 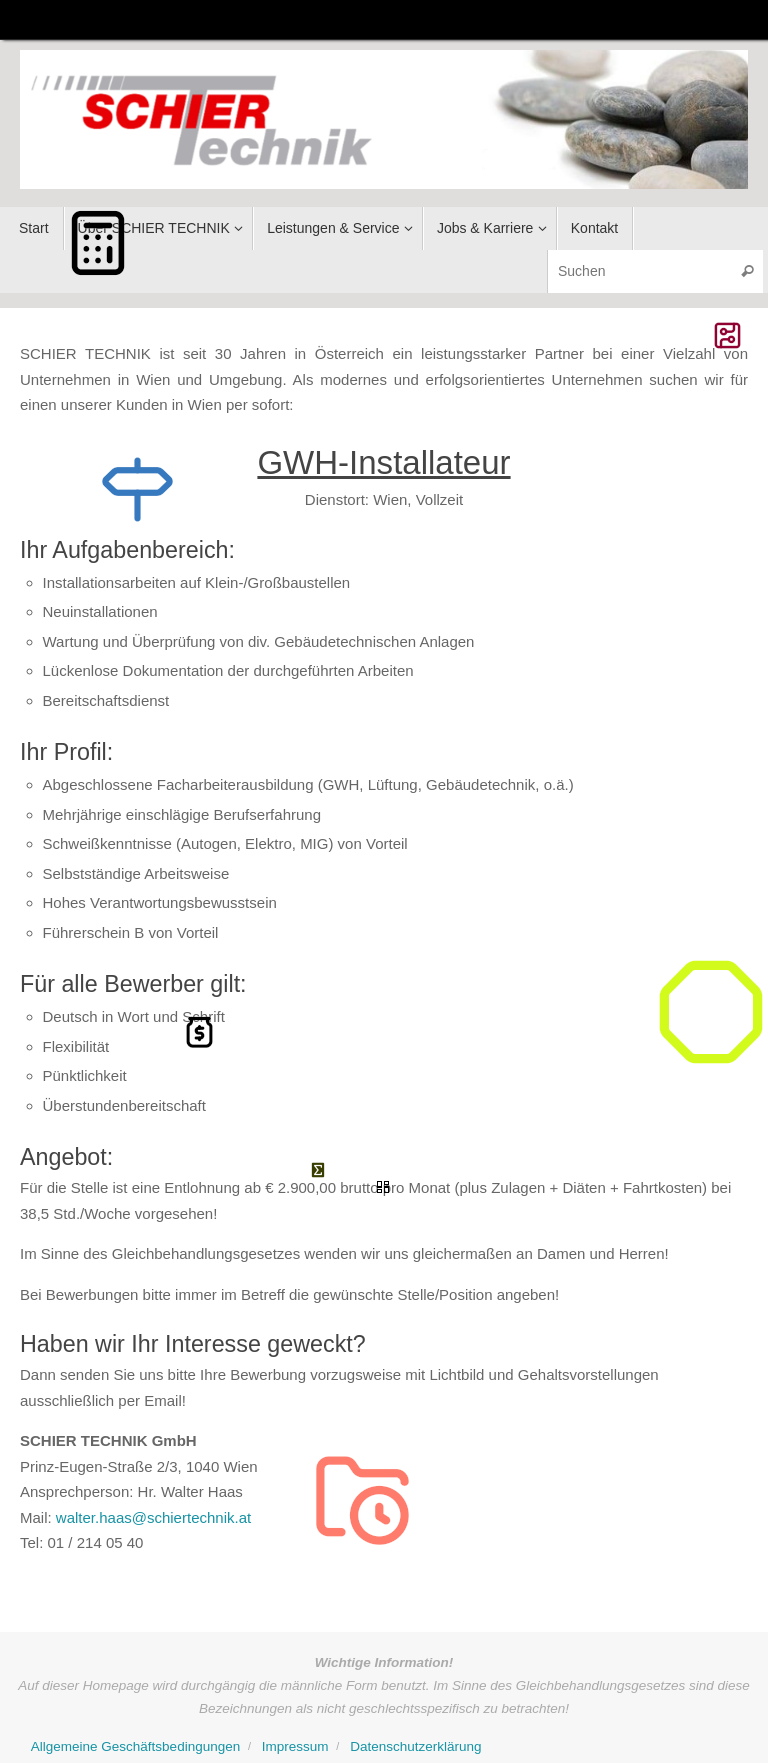 What do you see at coordinates (727, 335) in the screenshot?
I see `access hardware or system settings` at bounding box center [727, 335].